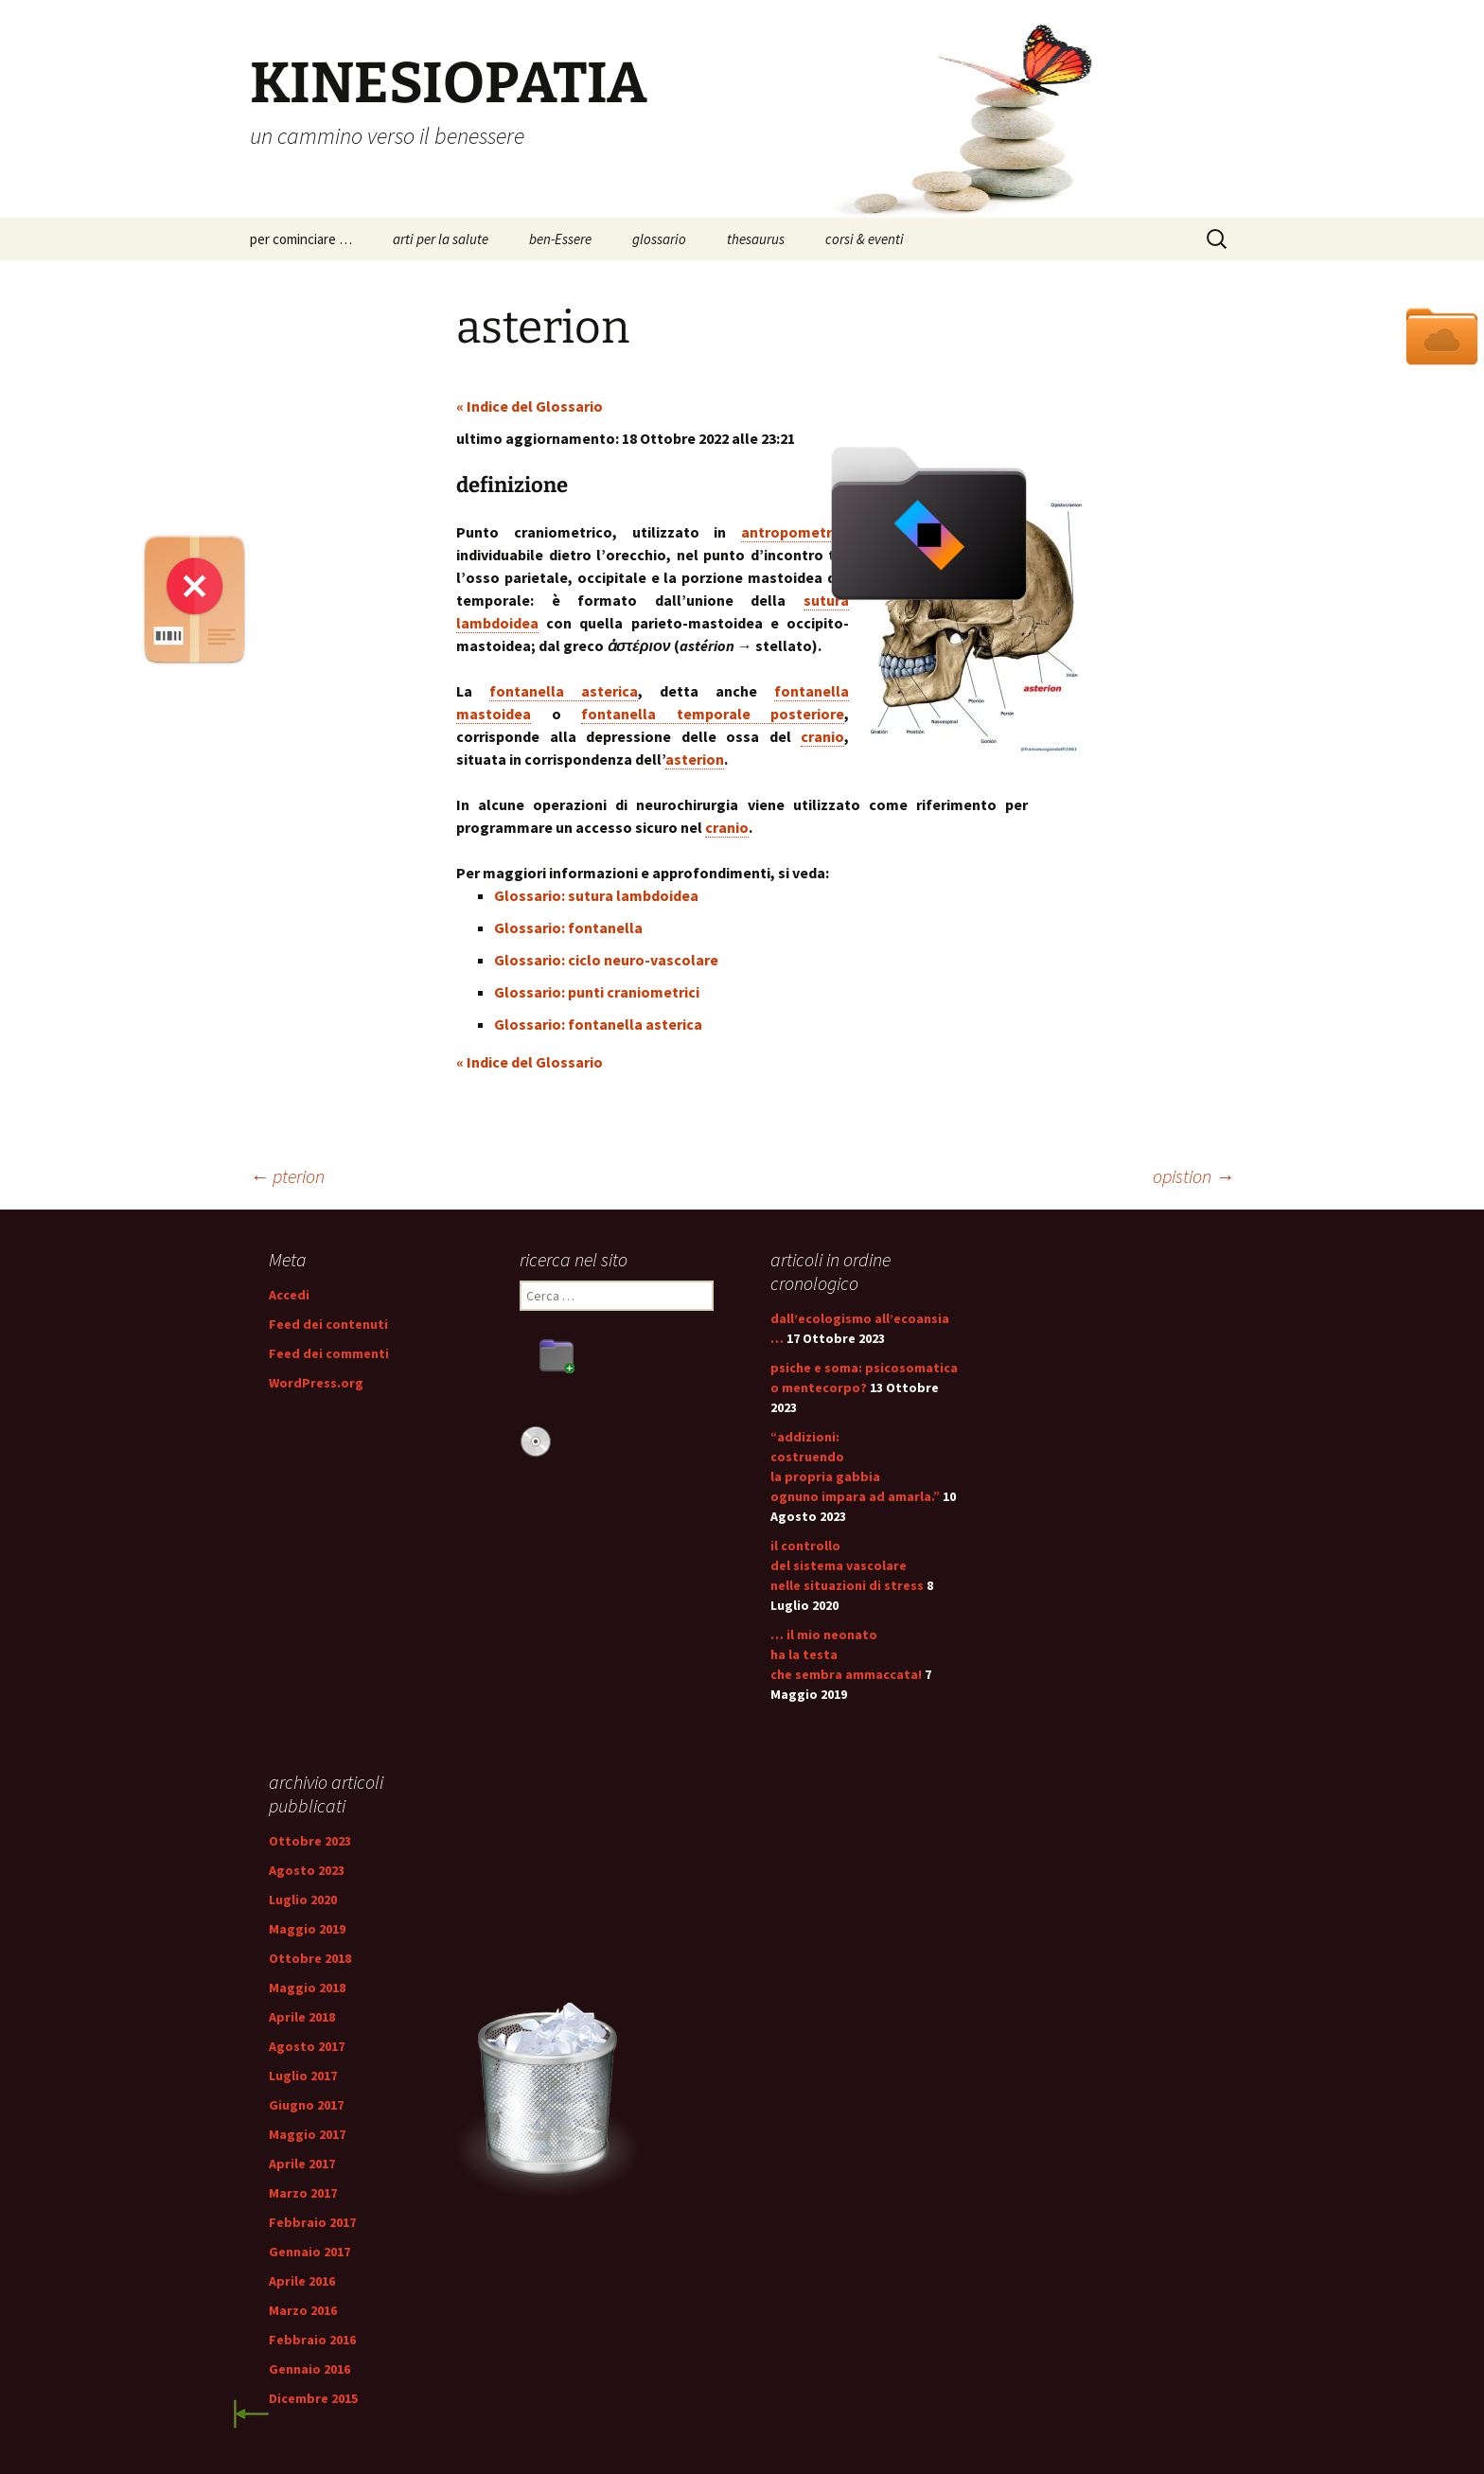 The width and height of the screenshot is (1484, 2474). I want to click on access cloud-synced files and folders, so click(1441, 336).